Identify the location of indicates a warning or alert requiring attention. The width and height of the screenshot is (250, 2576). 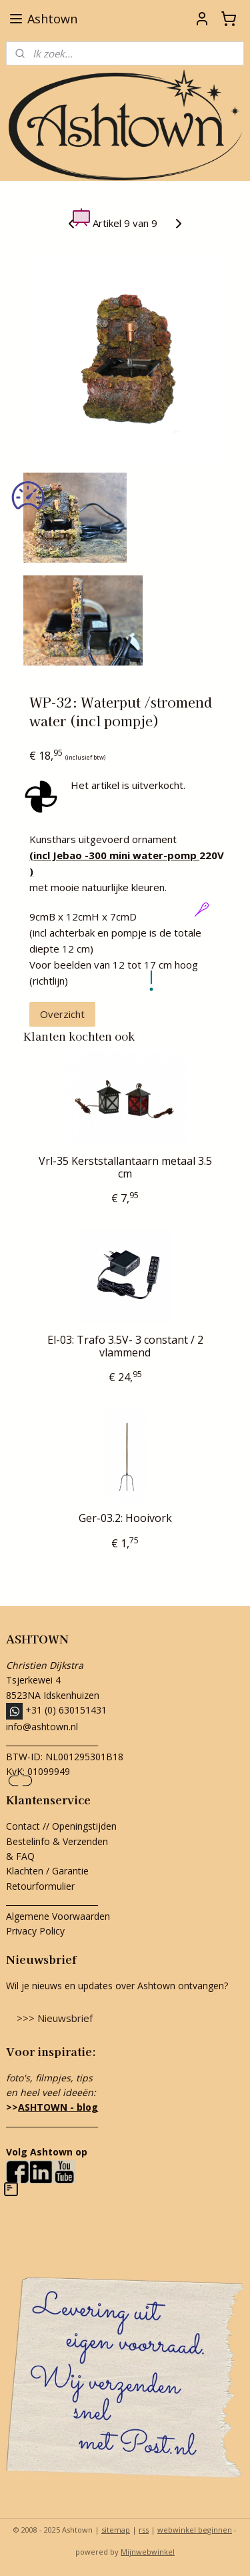
(151, 981).